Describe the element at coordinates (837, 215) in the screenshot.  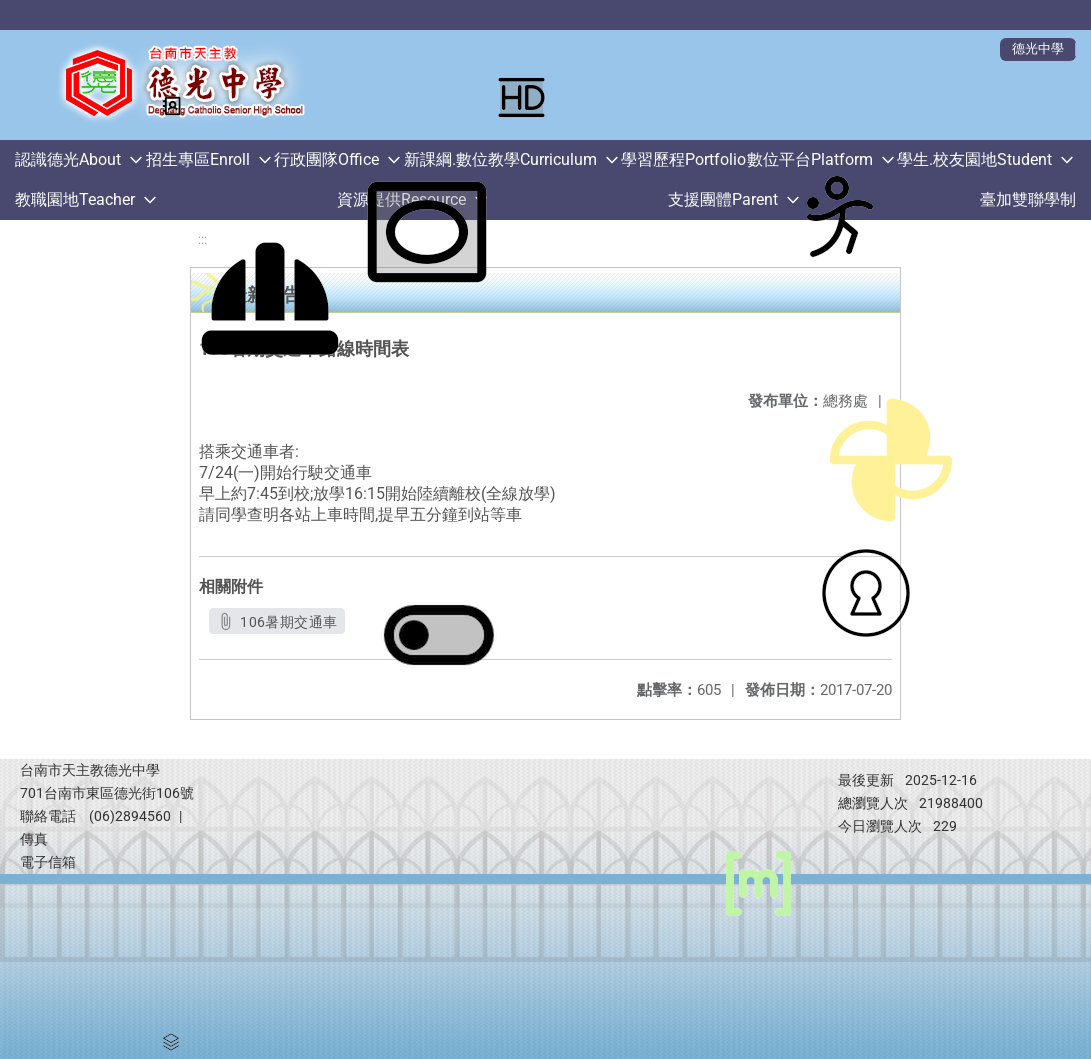
I see `access throwing or toss-related activity` at that location.